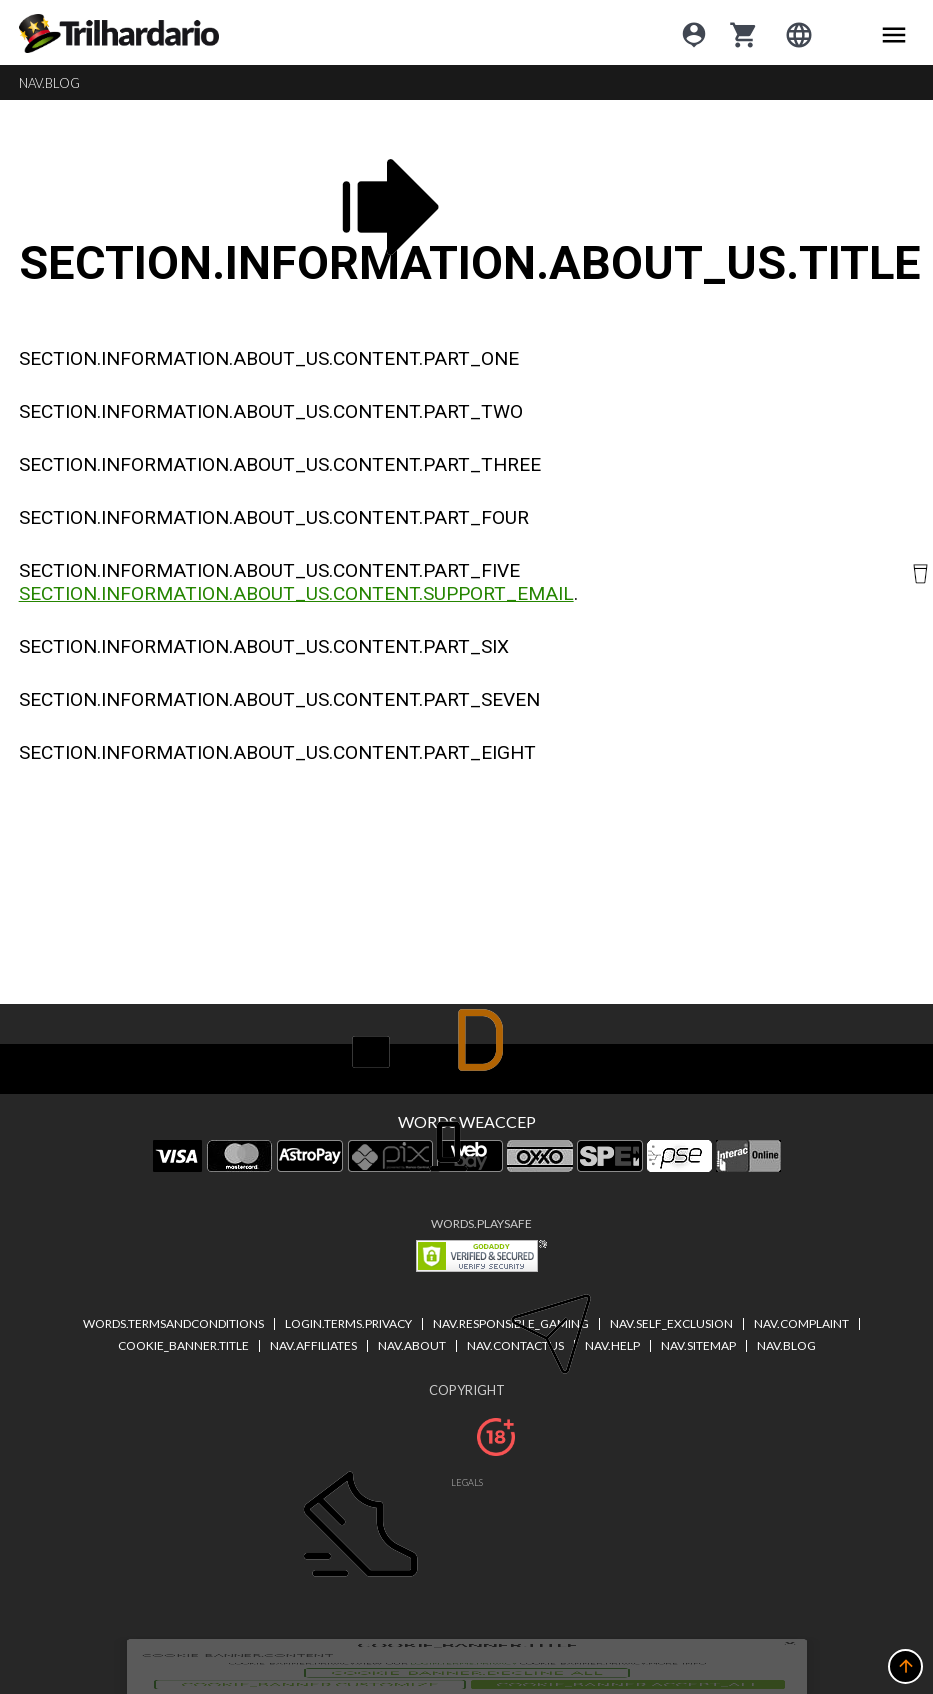 This screenshot has width=933, height=1694. Describe the element at coordinates (920, 573) in the screenshot. I see `view nearby bars or pubs` at that location.